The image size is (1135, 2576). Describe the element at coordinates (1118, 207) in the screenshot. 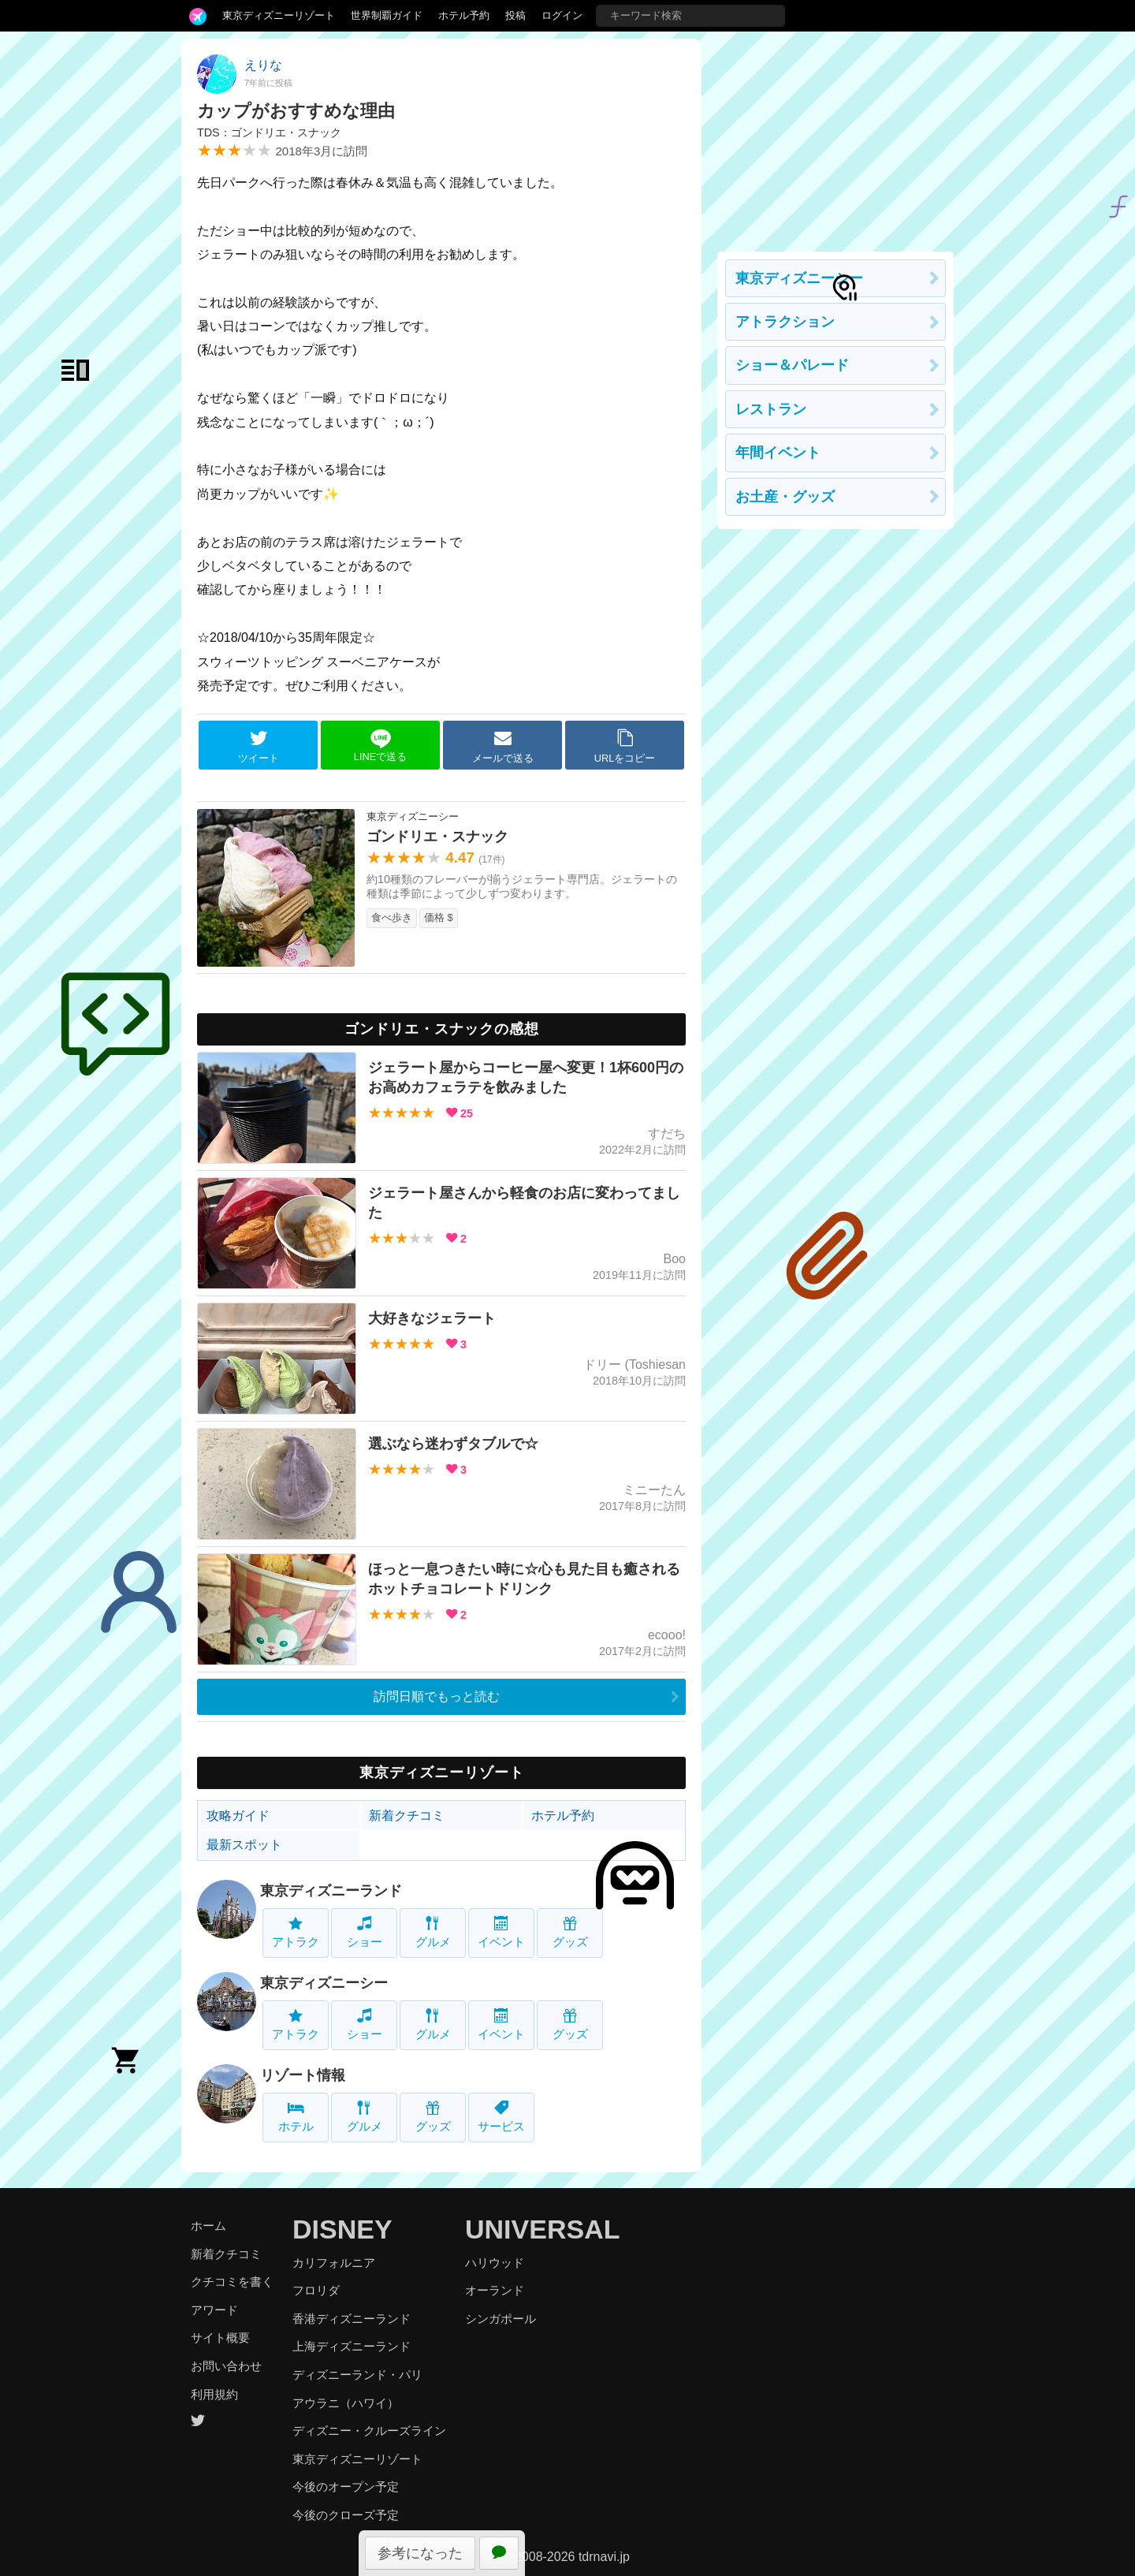

I see `access function or formula editor` at that location.